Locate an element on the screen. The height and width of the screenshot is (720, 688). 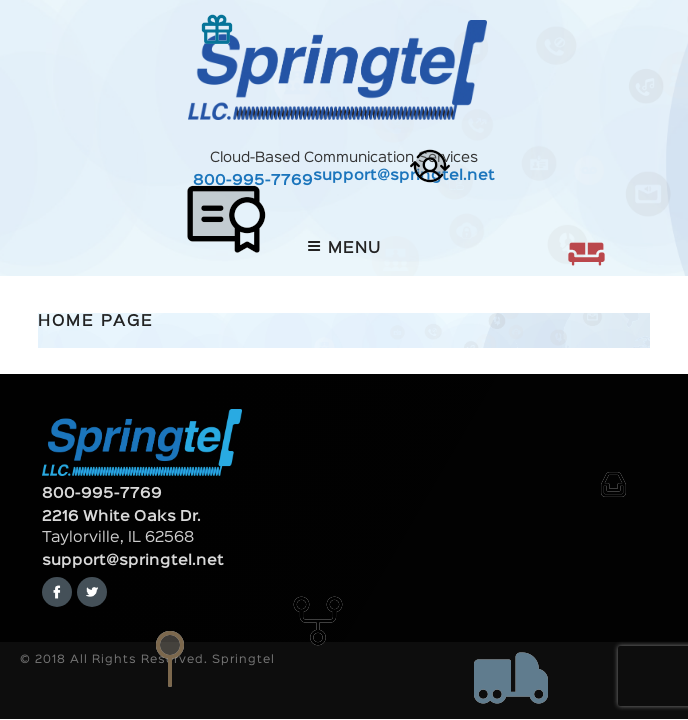
view your inbox is located at coordinates (613, 484).